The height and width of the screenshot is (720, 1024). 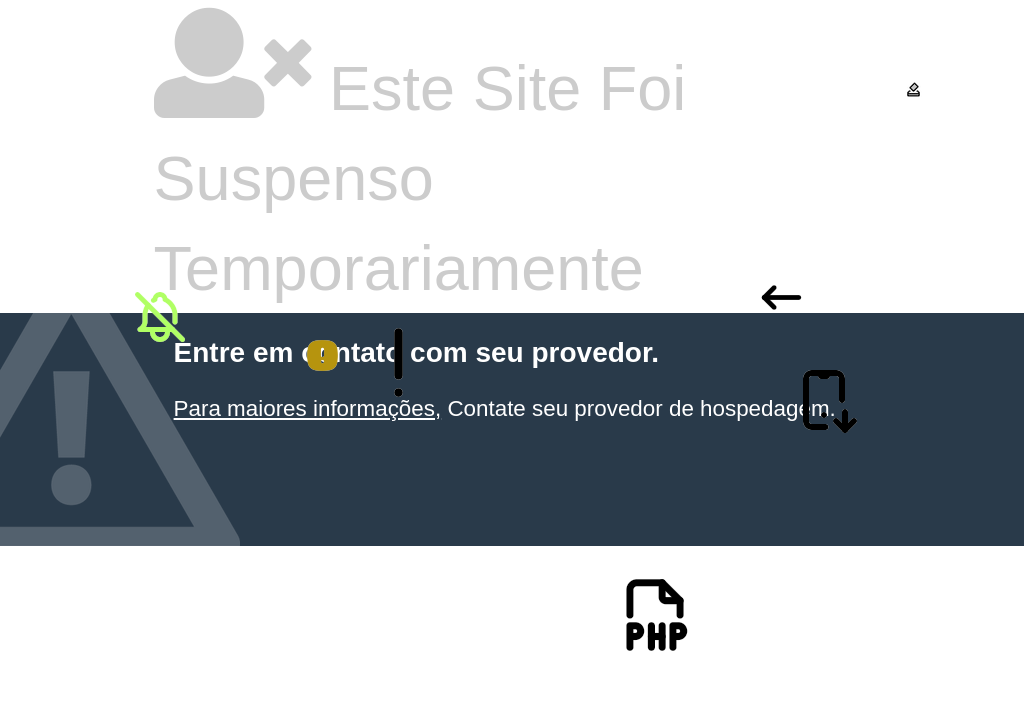 What do you see at coordinates (322, 355) in the screenshot?
I see `indicates a warning or alert status` at bounding box center [322, 355].